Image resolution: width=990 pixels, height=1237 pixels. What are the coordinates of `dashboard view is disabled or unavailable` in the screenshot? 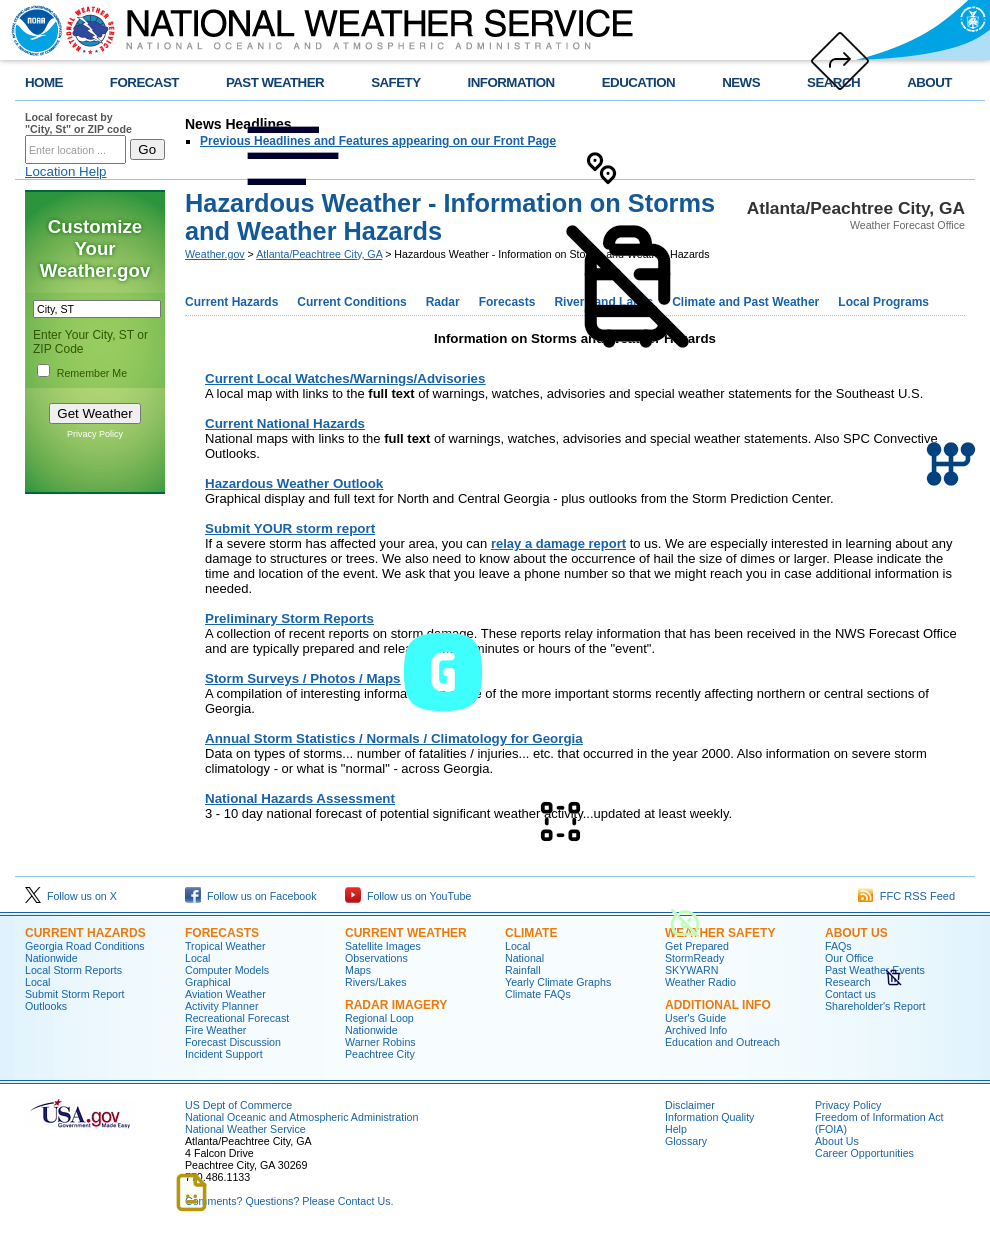 It's located at (685, 923).